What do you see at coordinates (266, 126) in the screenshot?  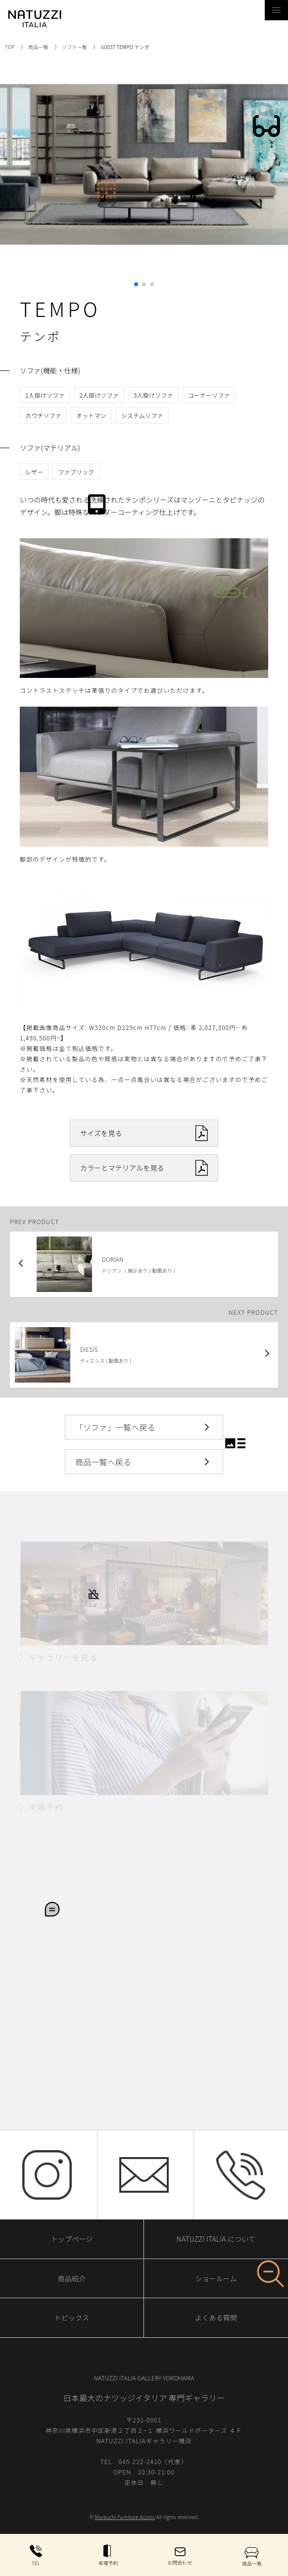 I see `enable reading mode or accessibility features` at bounding box center [266, 126].